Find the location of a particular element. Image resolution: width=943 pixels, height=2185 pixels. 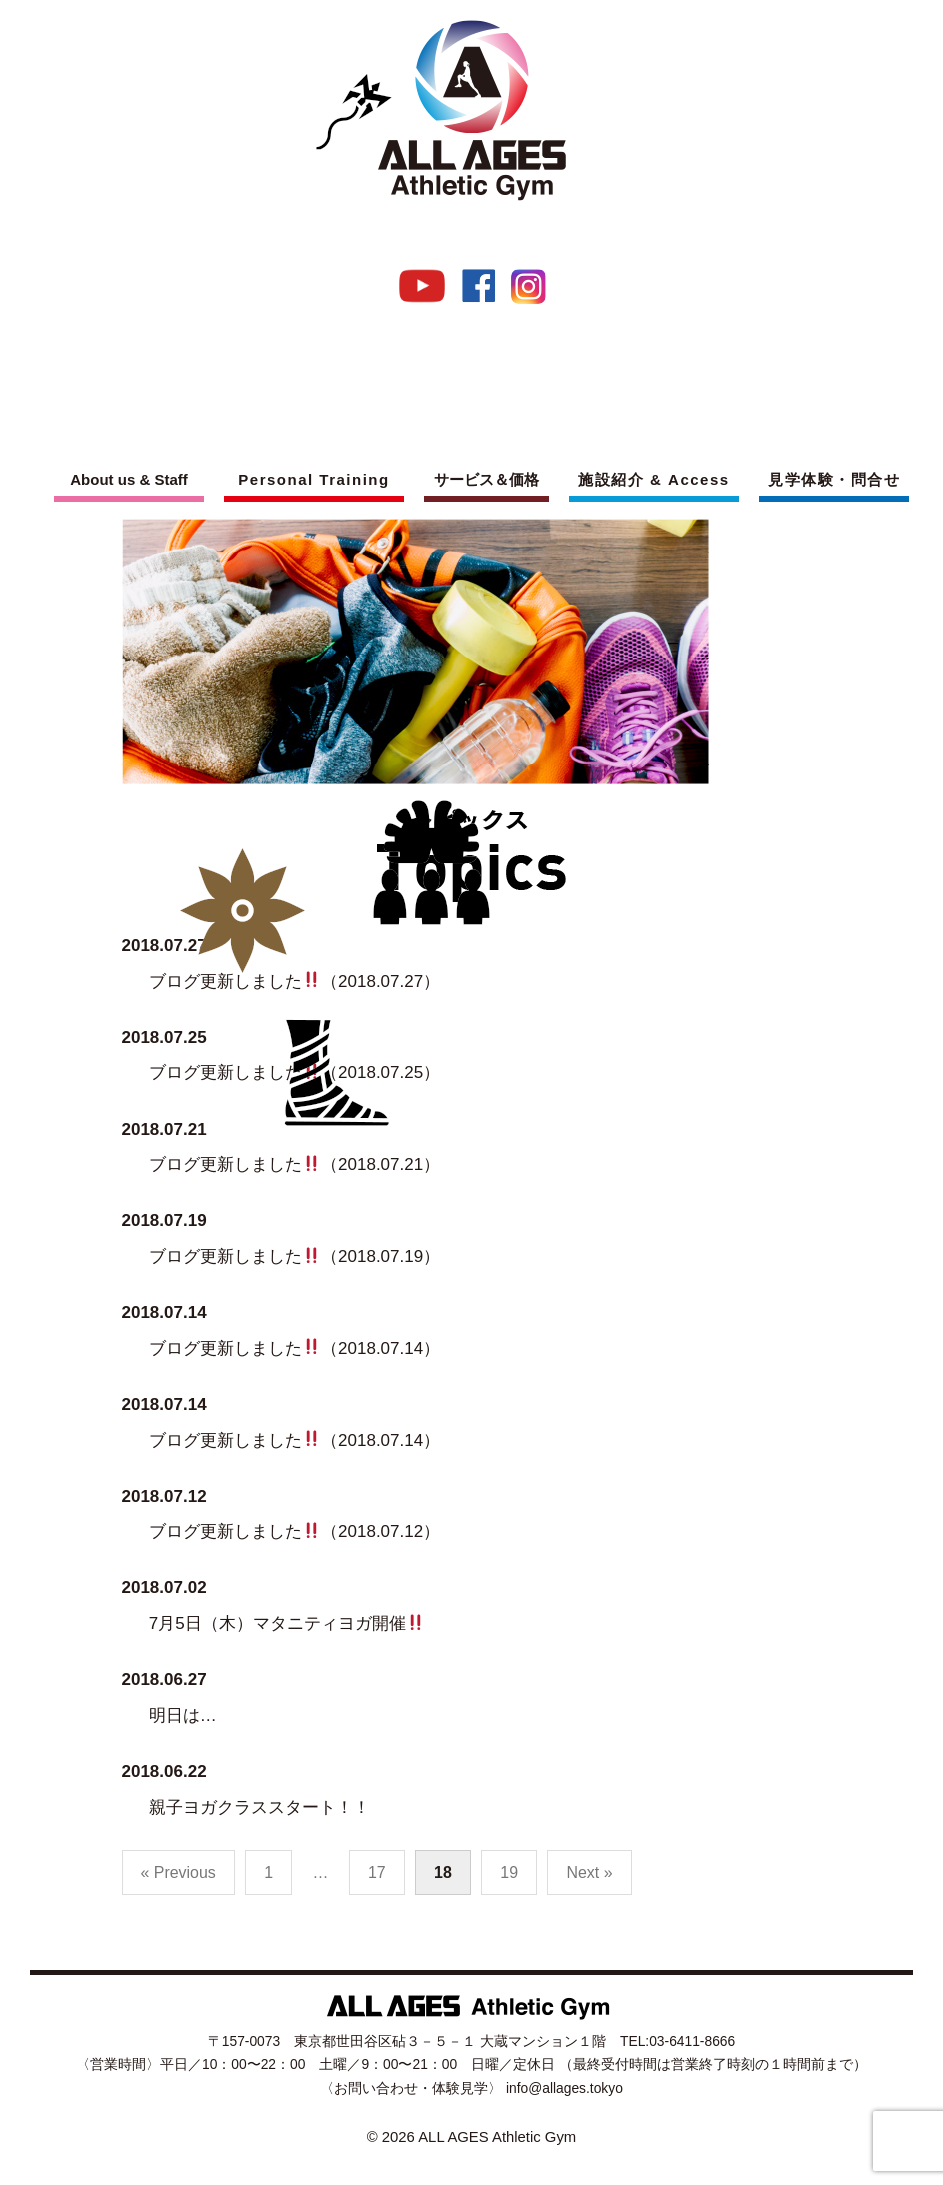

decorative badge or achievement icon is located at coordinates (242, 910).